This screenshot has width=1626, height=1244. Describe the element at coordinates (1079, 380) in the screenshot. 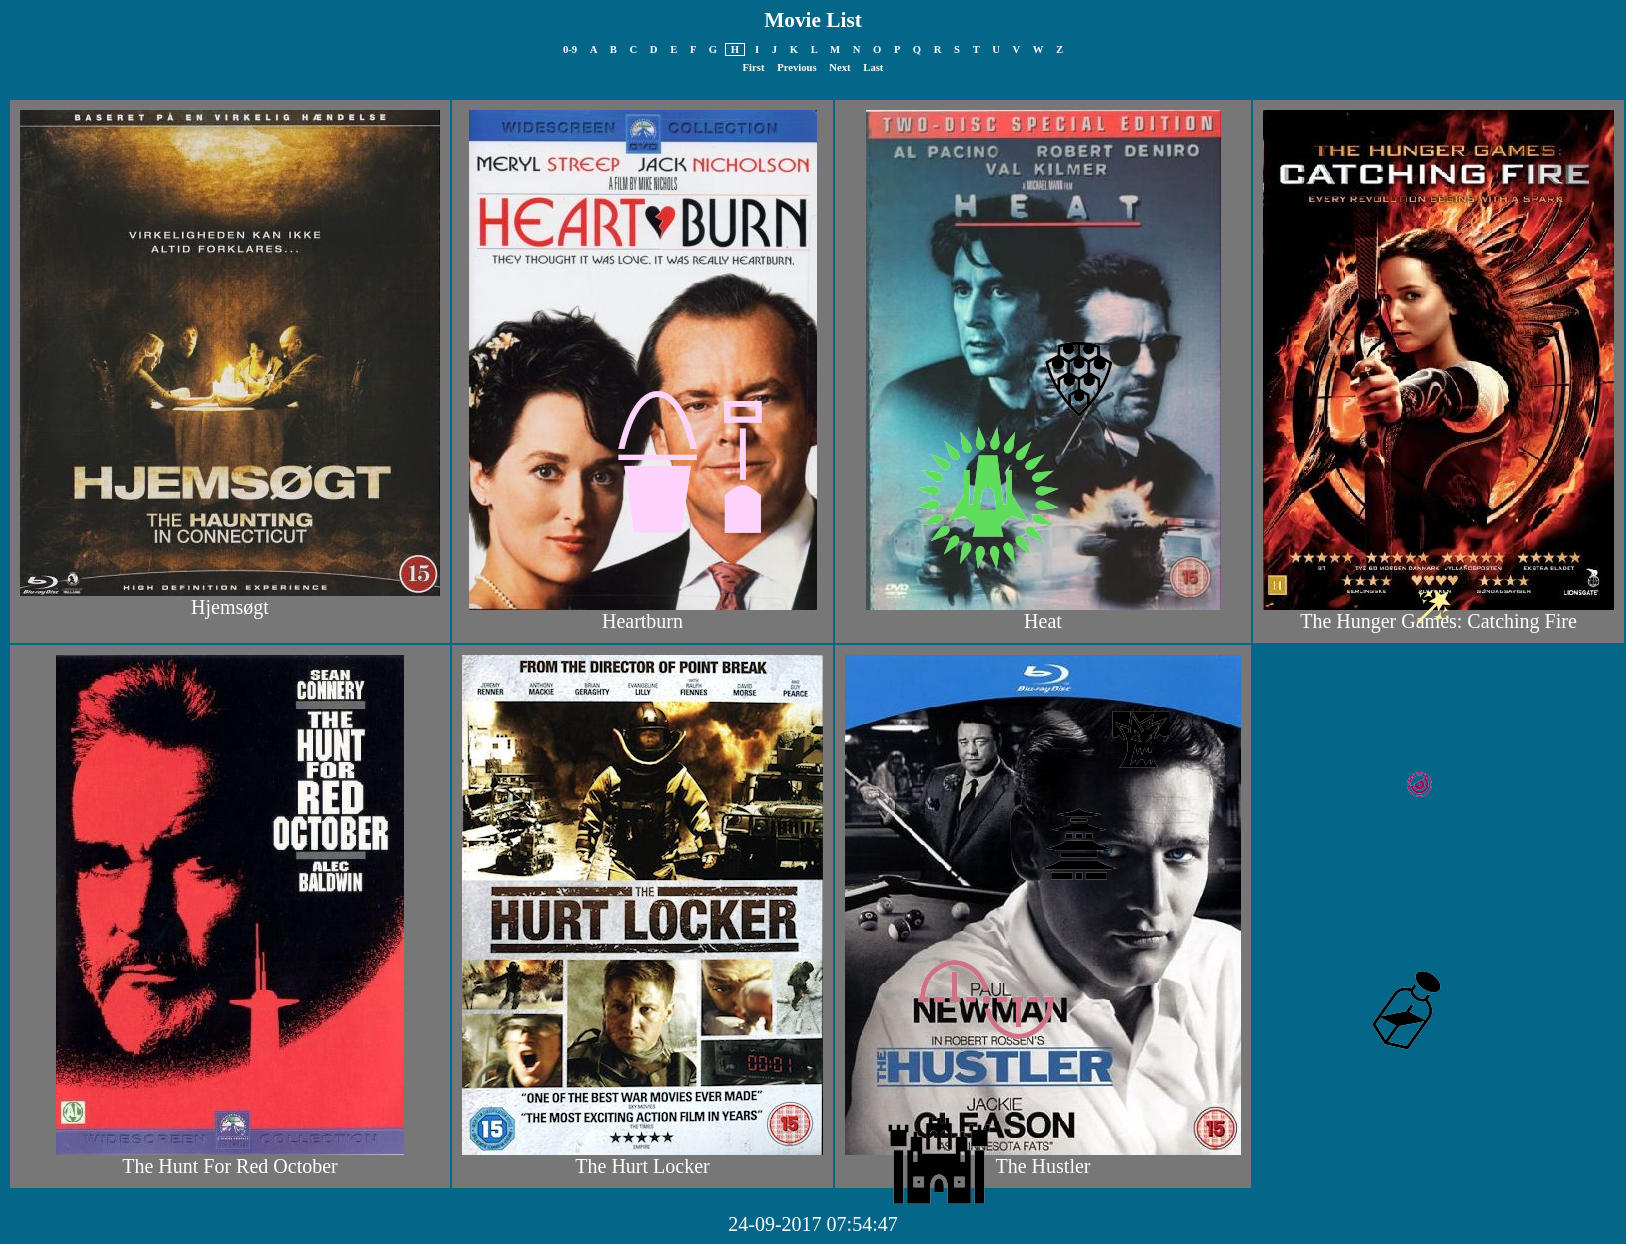

I see `activate energy shield or defensive ability` at that location.